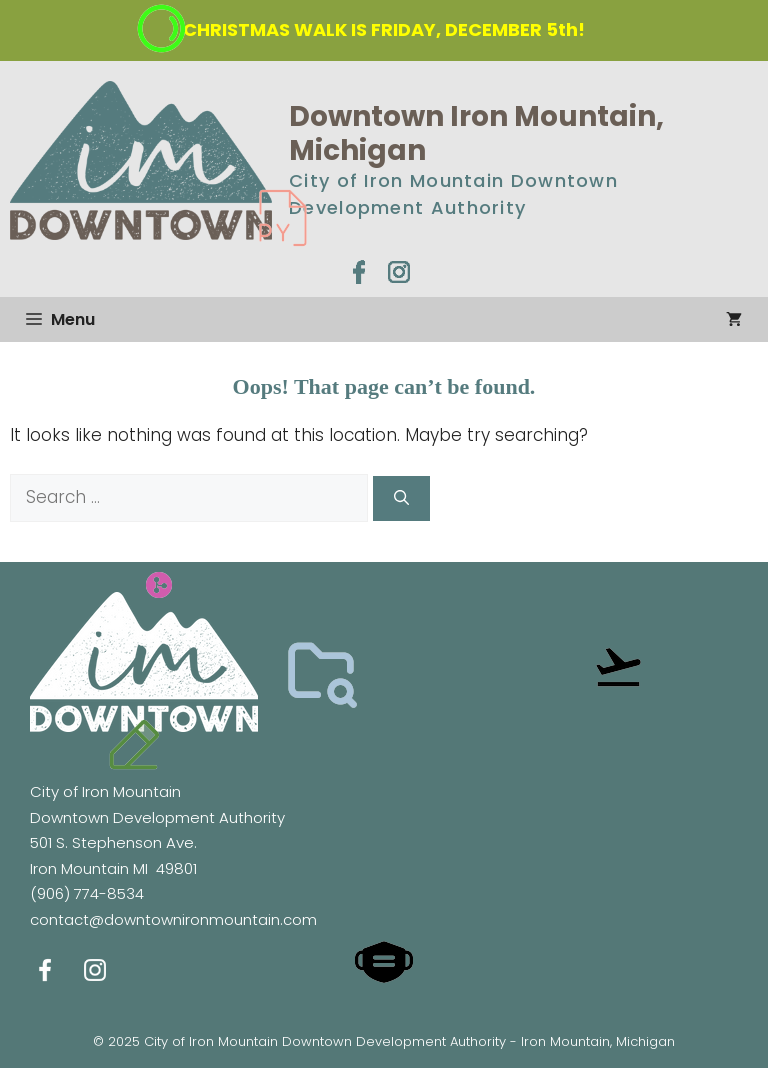 This screenshot has width=768, height=1068. What do you see at coordinates (159, 585) in the screenshot?
I see `indicates a merged pull request in your activity feed` at bounding box center [159, 585].